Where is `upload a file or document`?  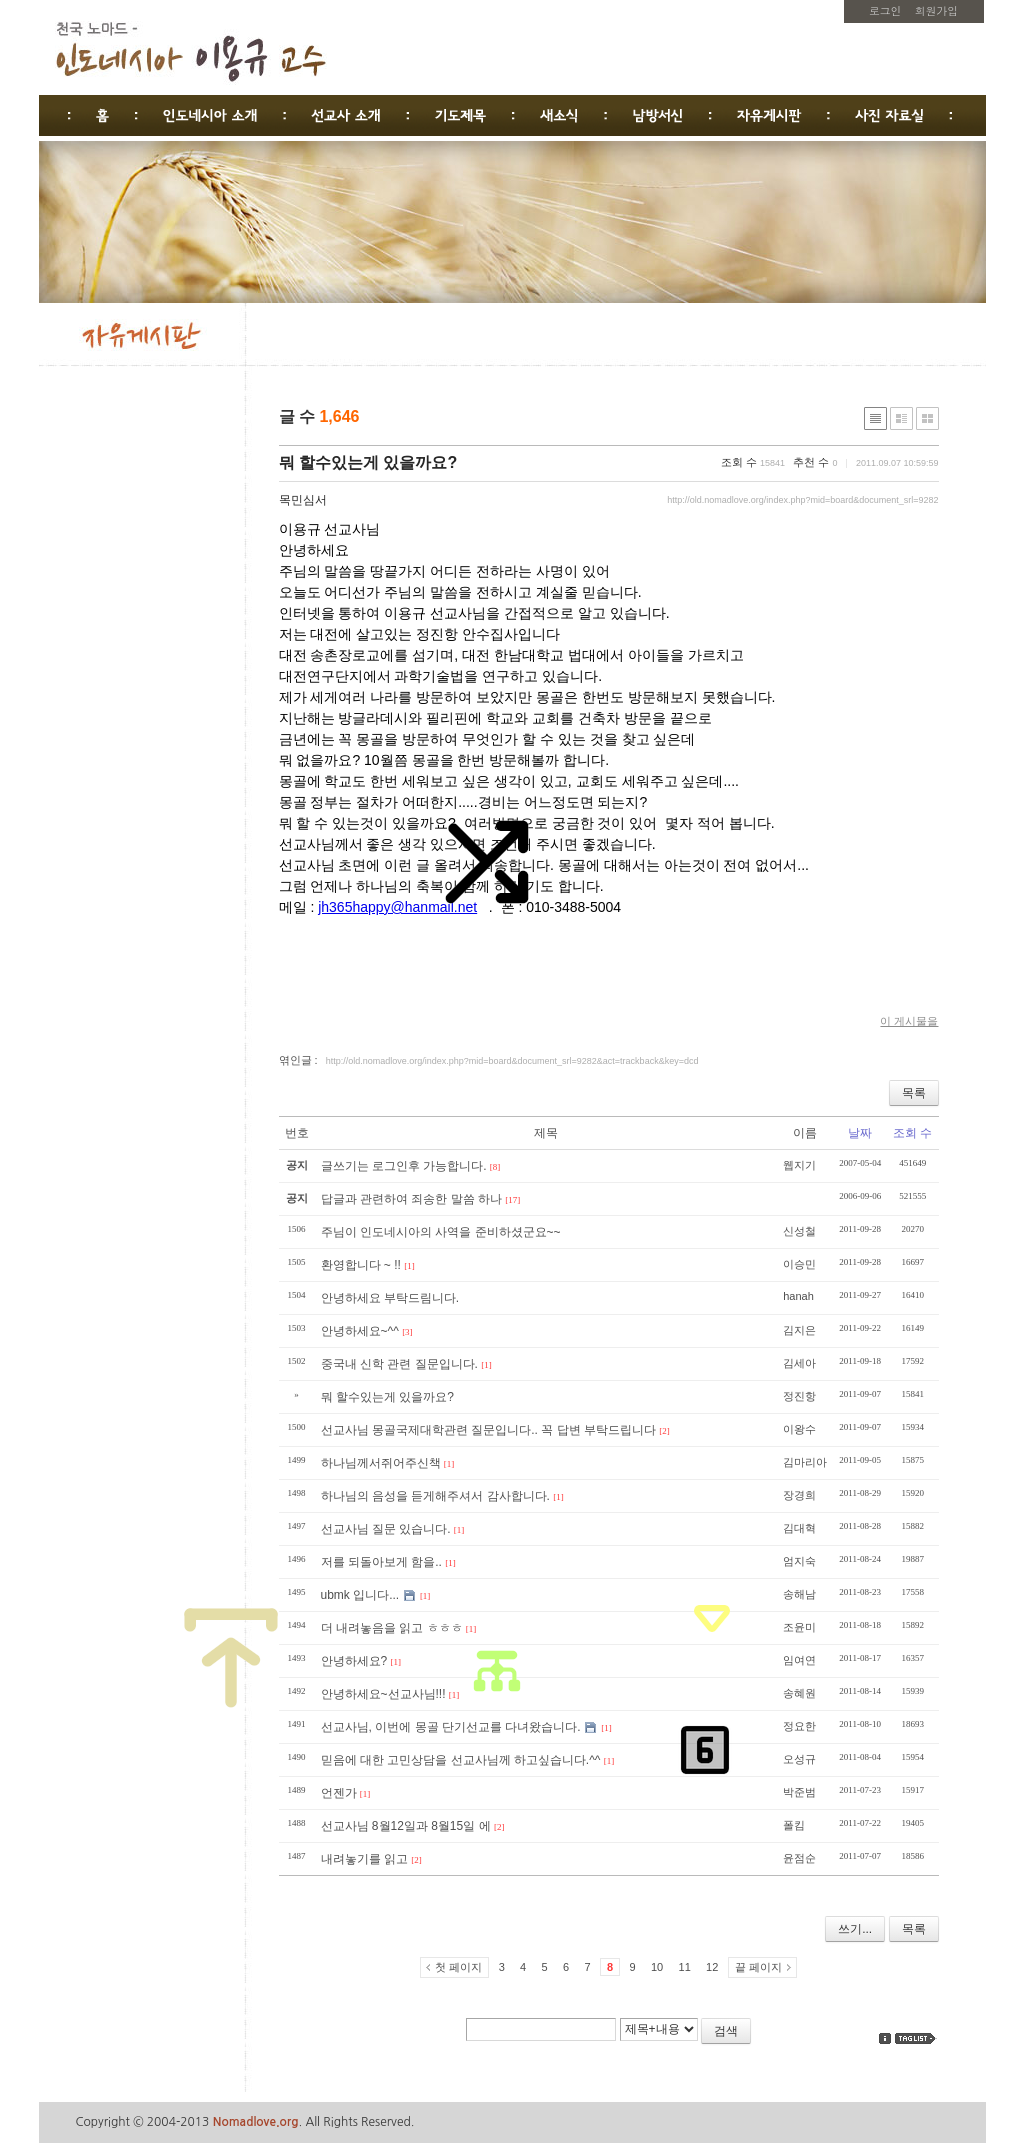 upload a file or document is located at coordinates (231, 1655).